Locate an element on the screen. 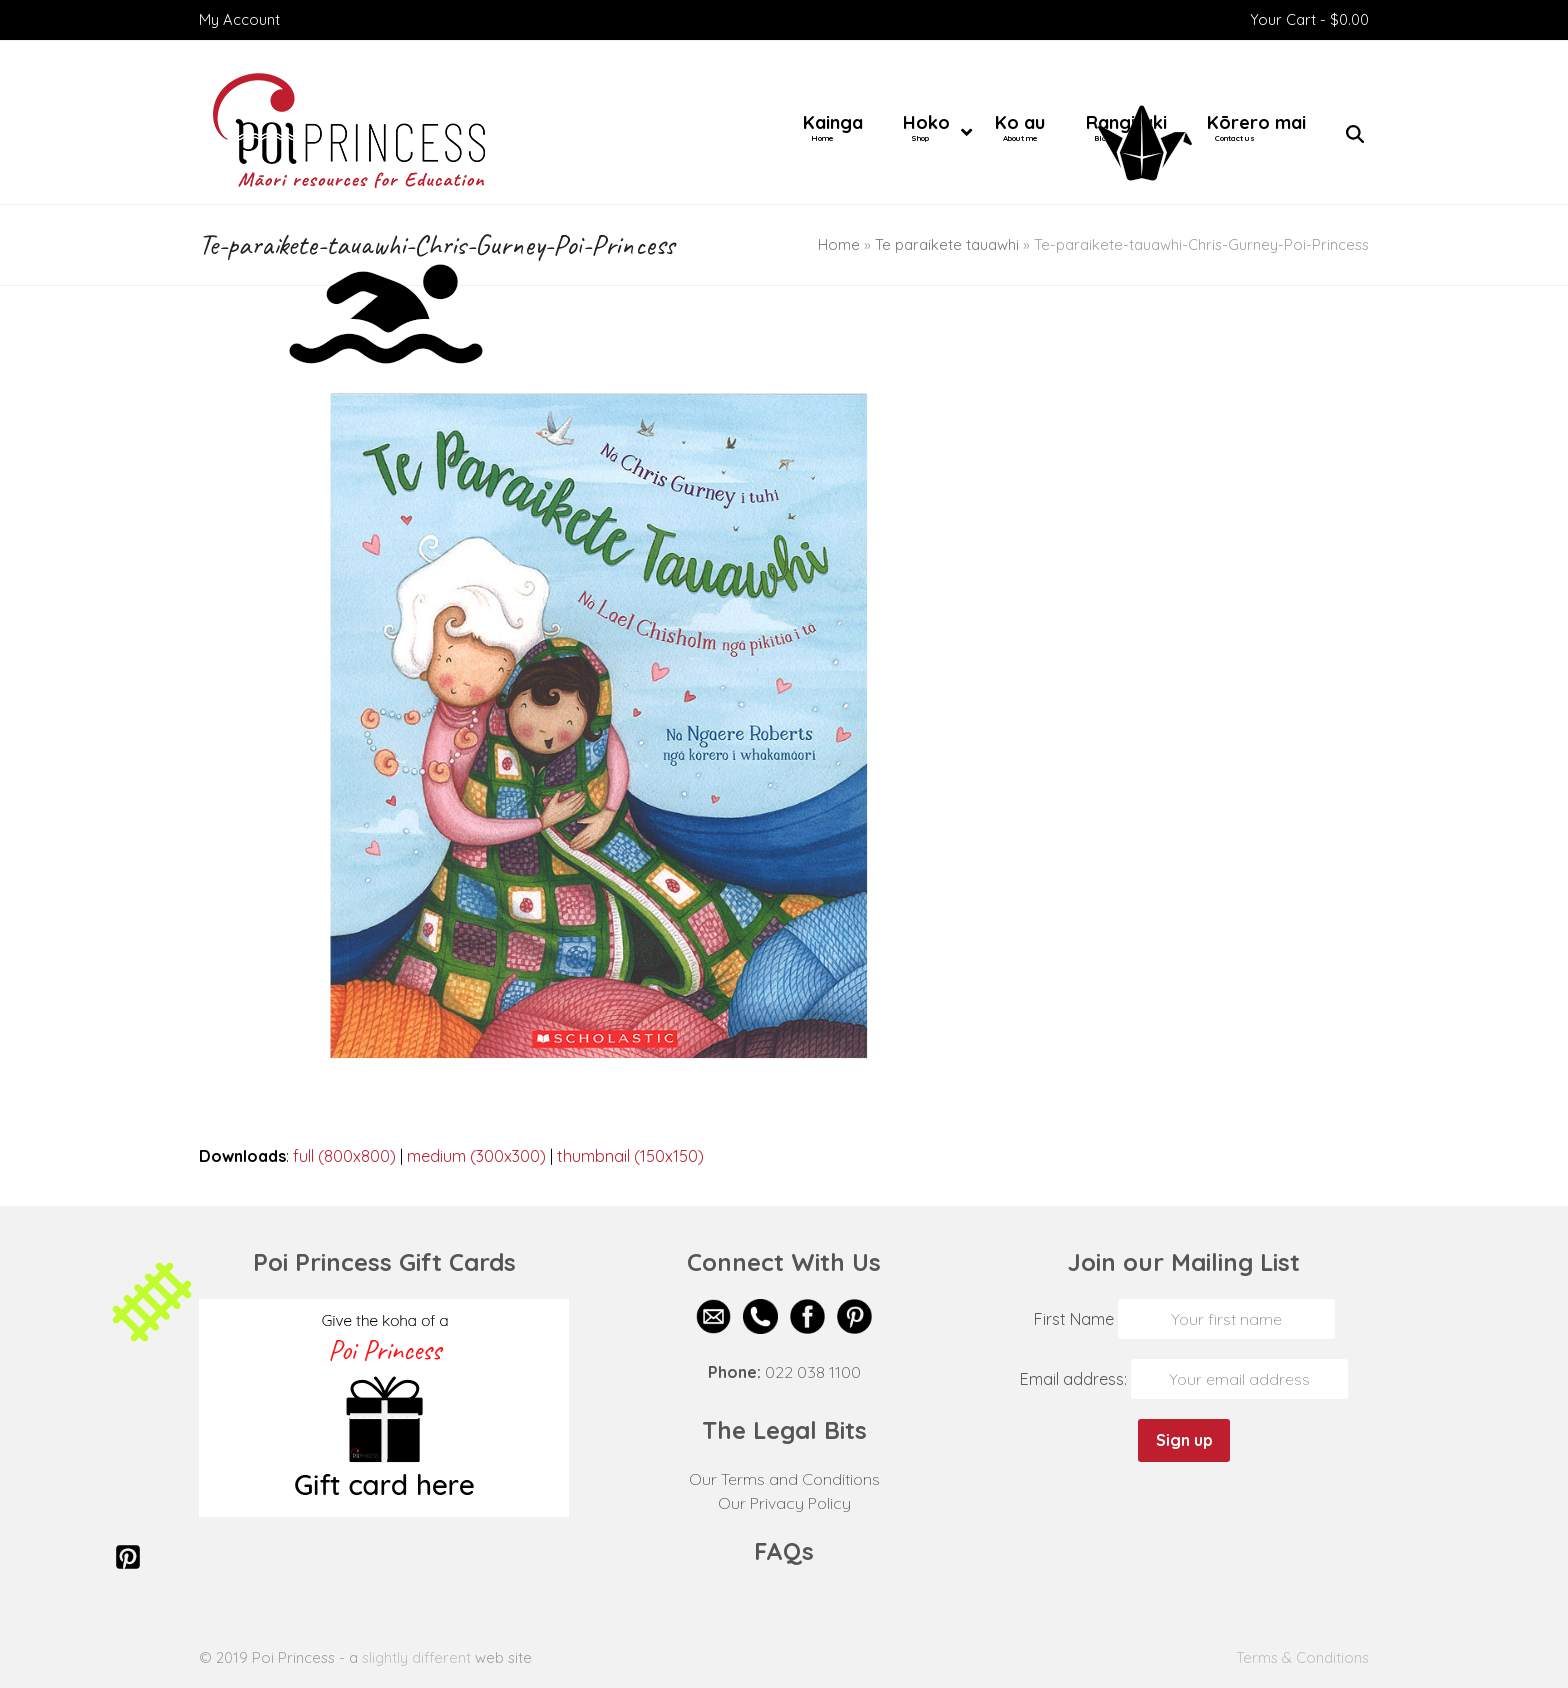 Image resolution: width=1568 pixels, height=1688 pixels. open pinterest app is located at coordinates (128, 1557).